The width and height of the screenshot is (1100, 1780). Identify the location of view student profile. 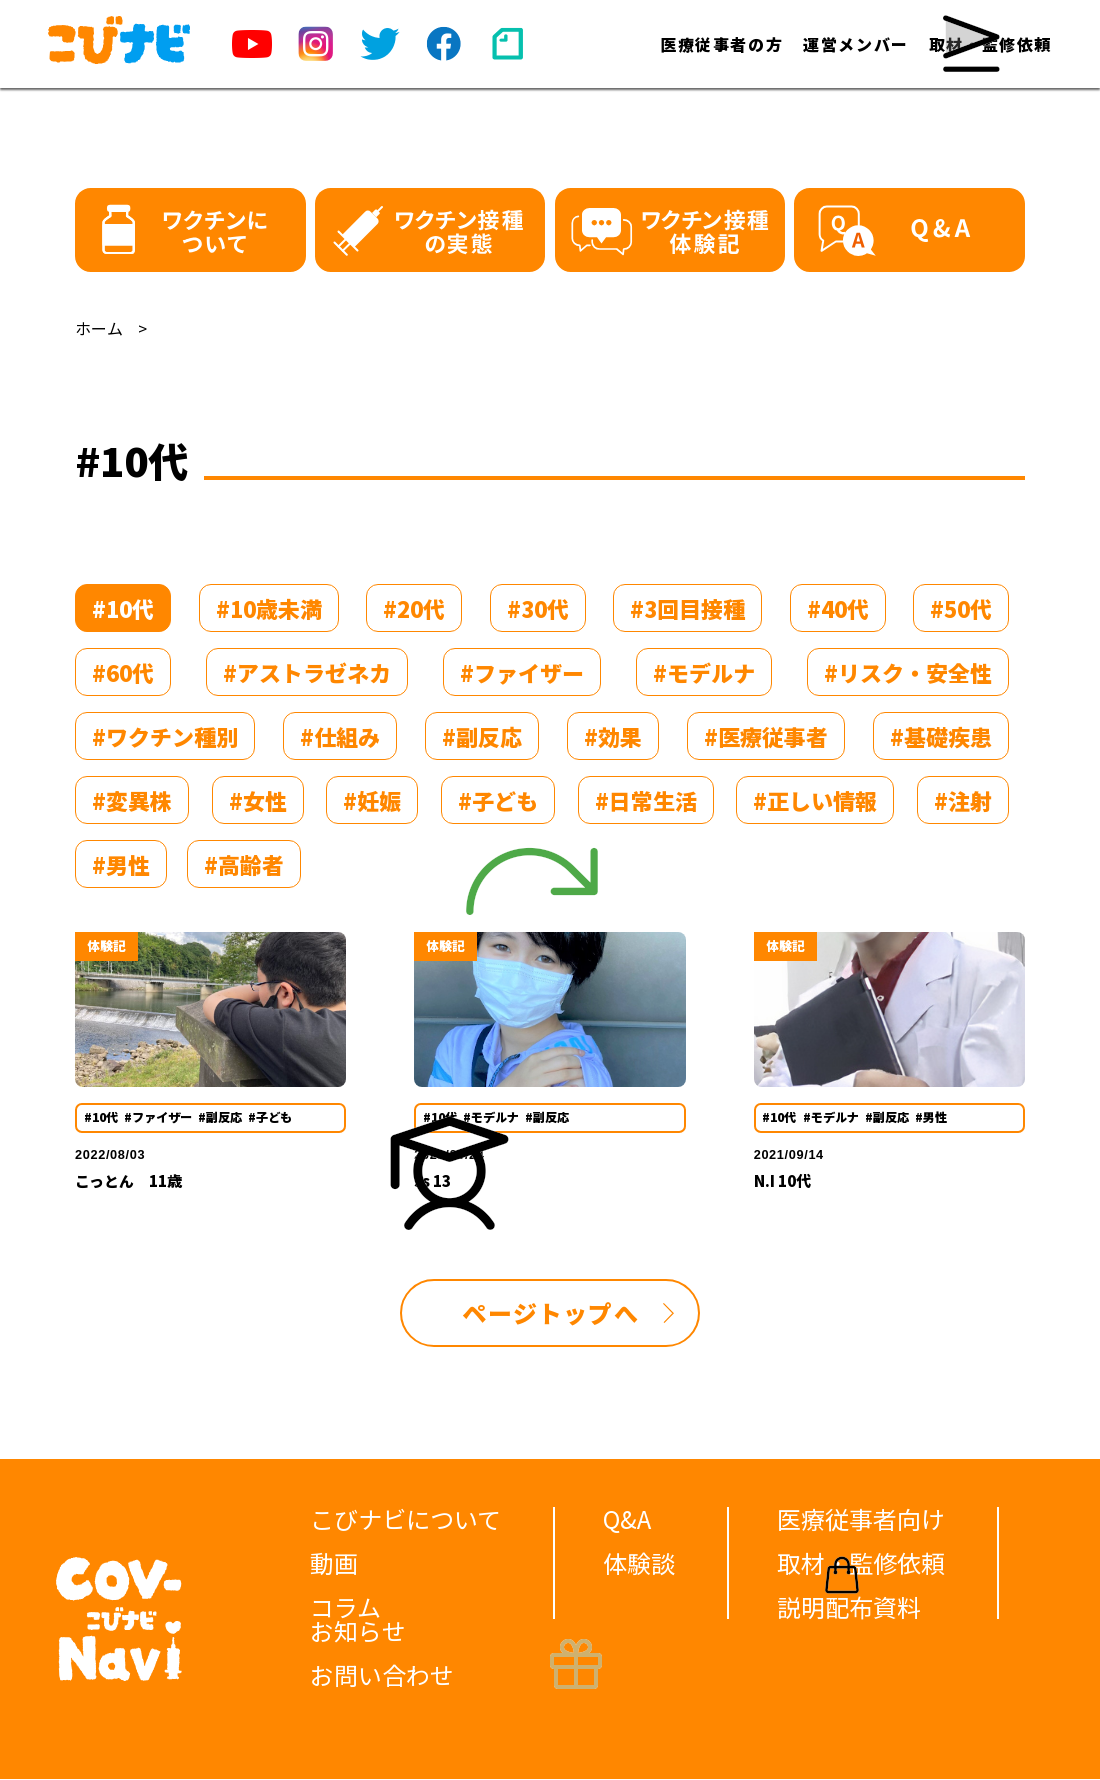
(449, 1175).